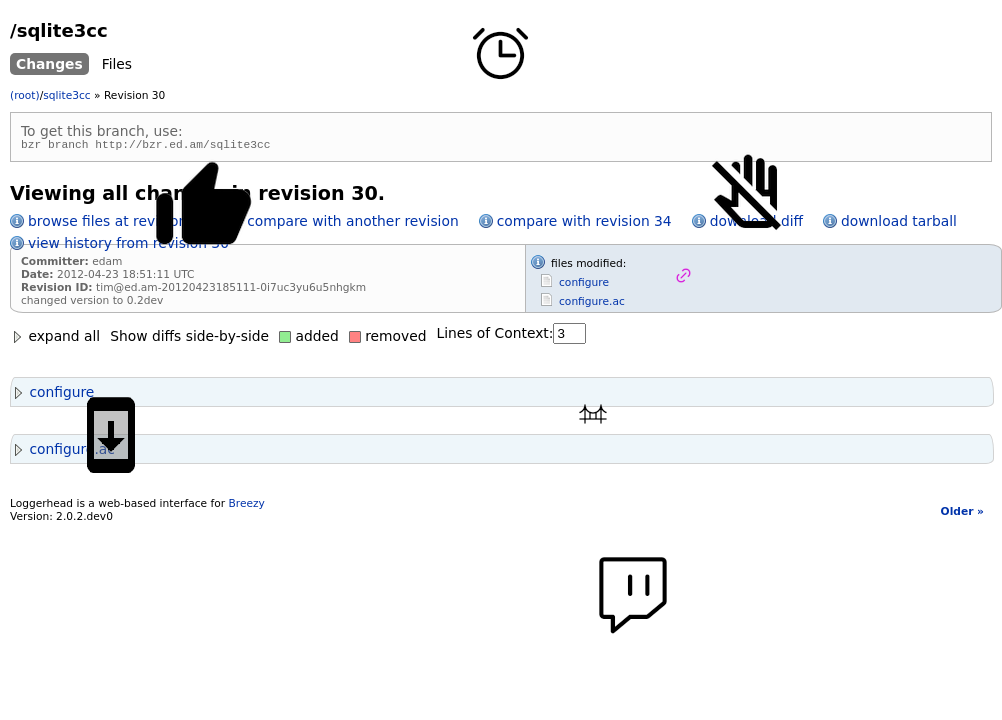 Image resolution: width=1002 pixels, height=720 pixels. Describe the element at coordinates (683, 275) in the screenshot. I see `copy or share a link` at that location.